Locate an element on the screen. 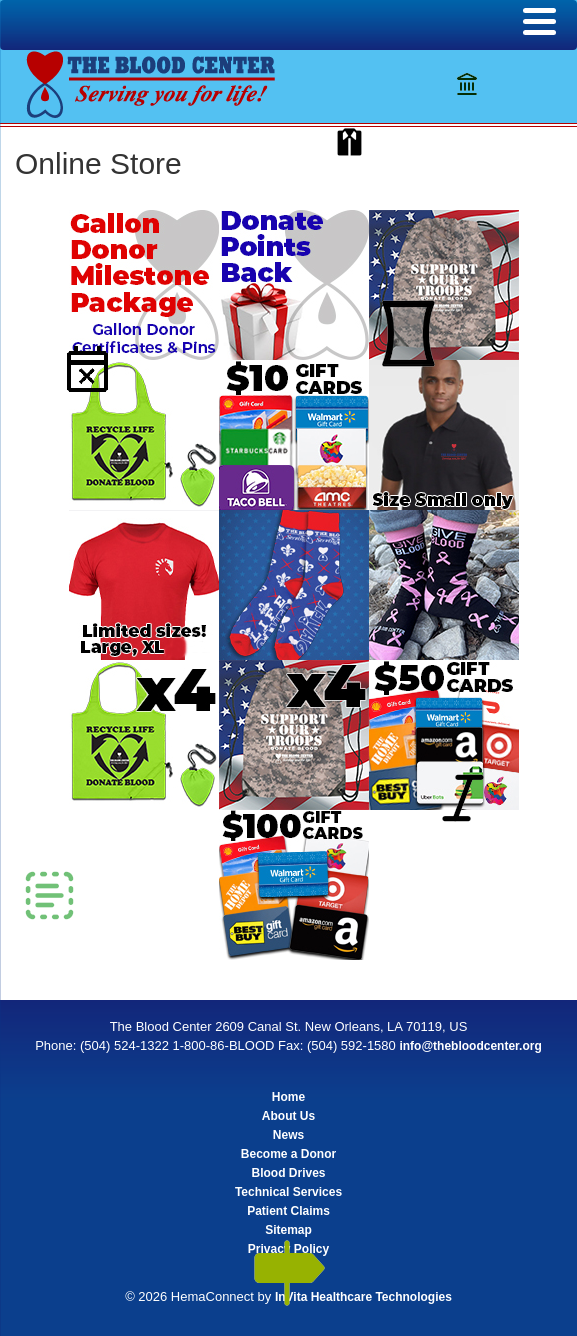 Image resolution: width=577 pixels, height=1336 pixels. view clothing or apparel items is located at coordinates (349, 142).